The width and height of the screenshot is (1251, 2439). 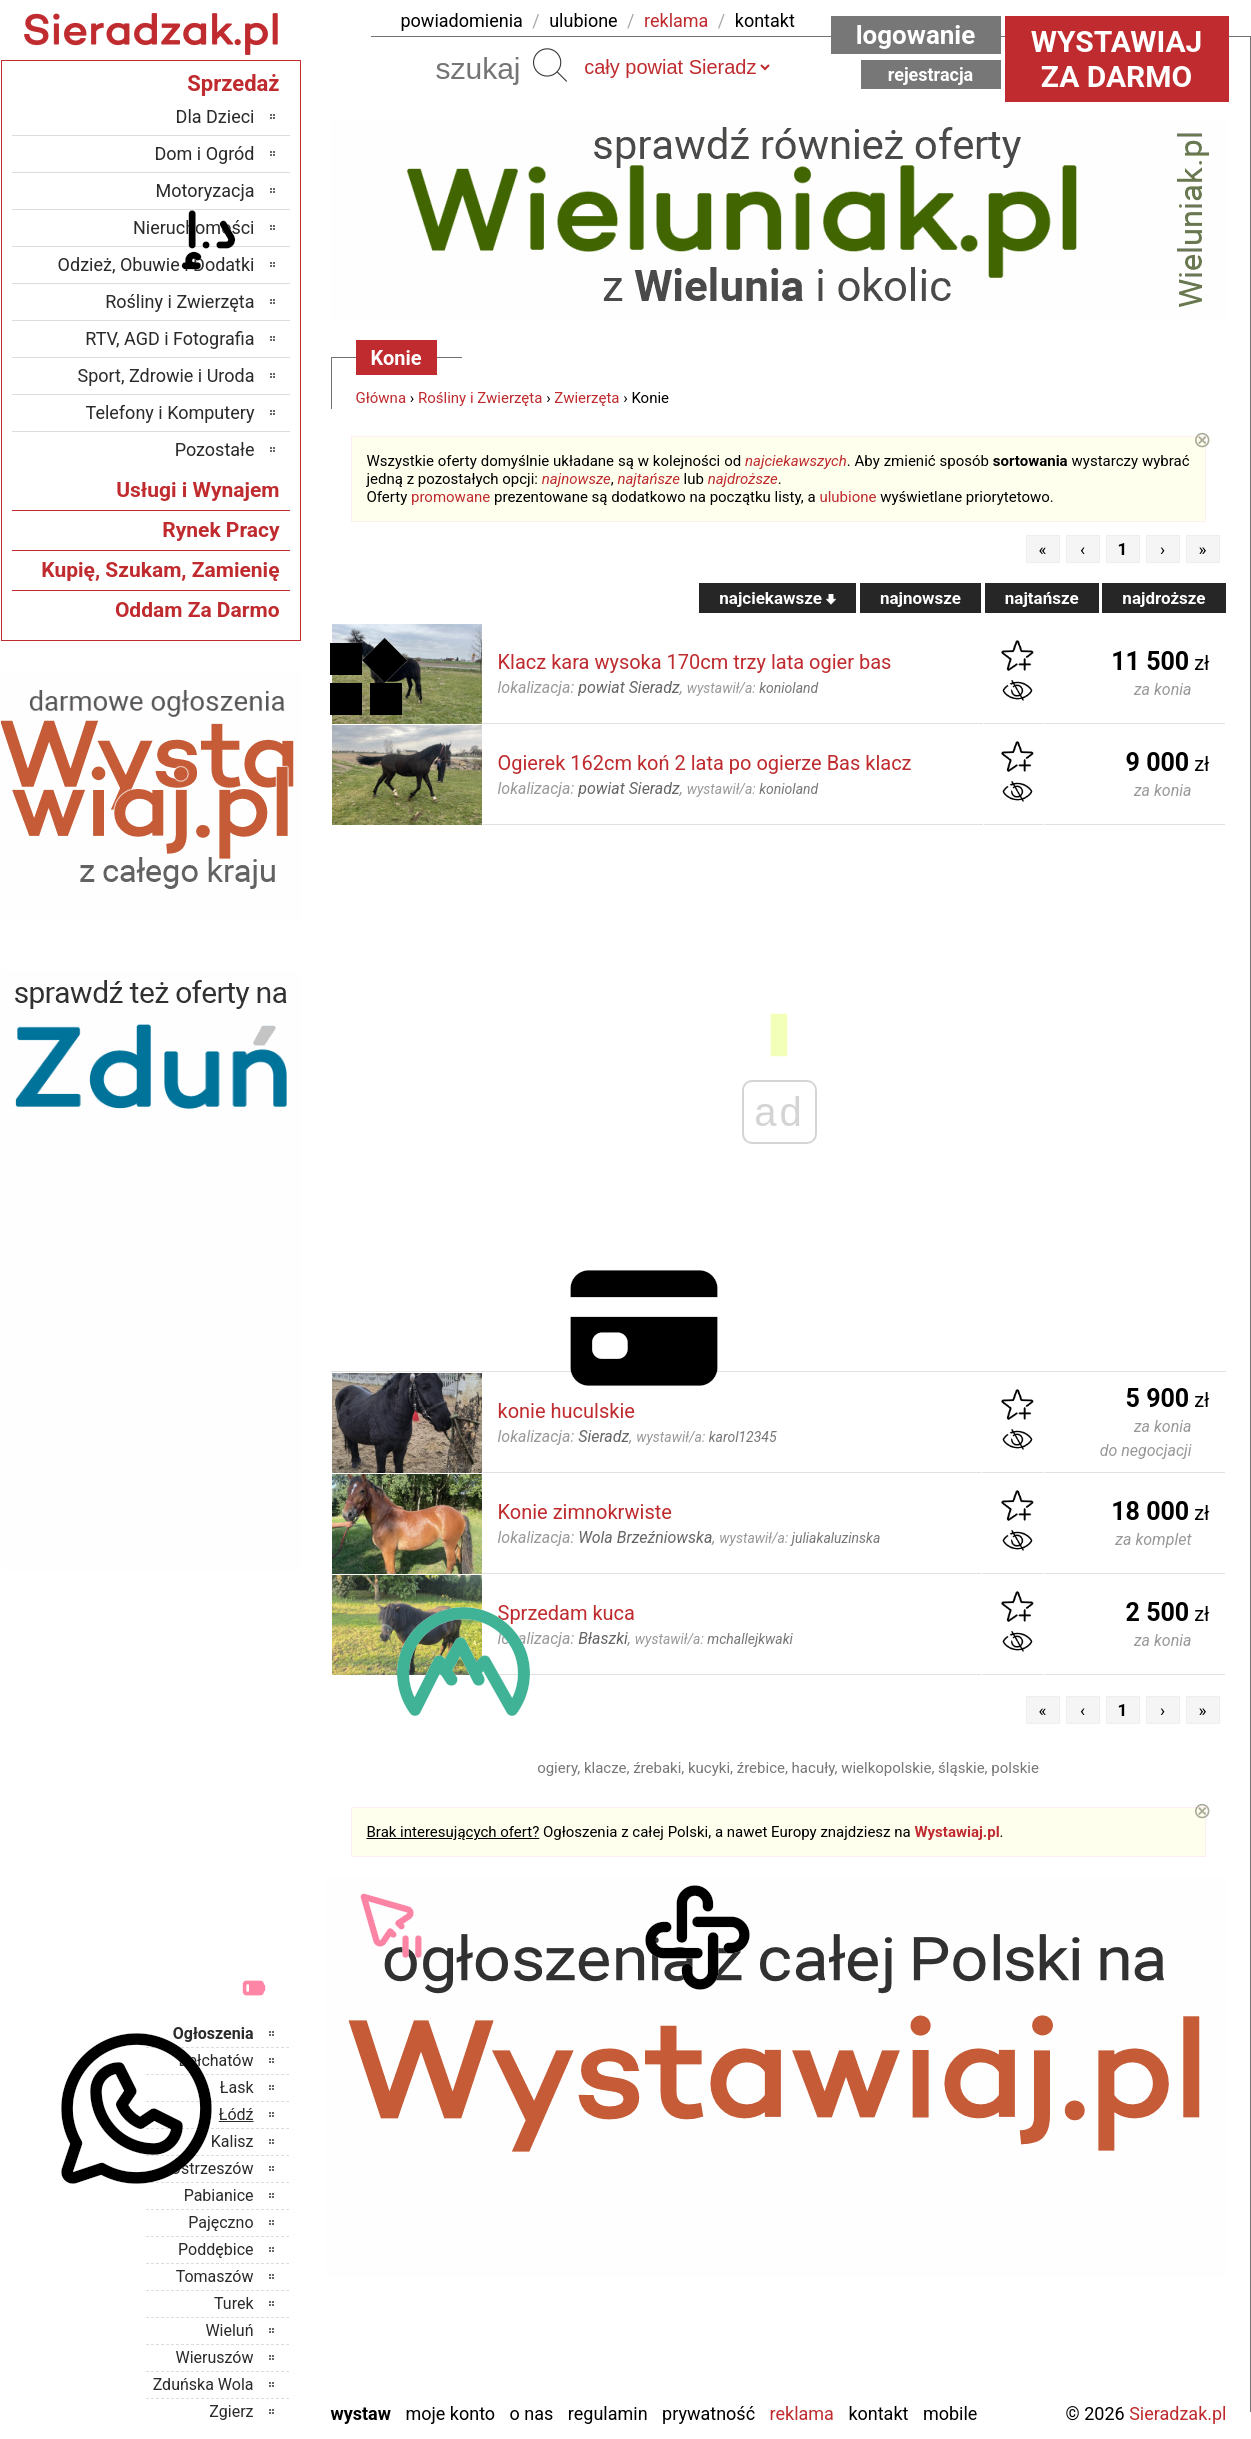 I want to click on access home screen widgets, so click(x=366, y=679).